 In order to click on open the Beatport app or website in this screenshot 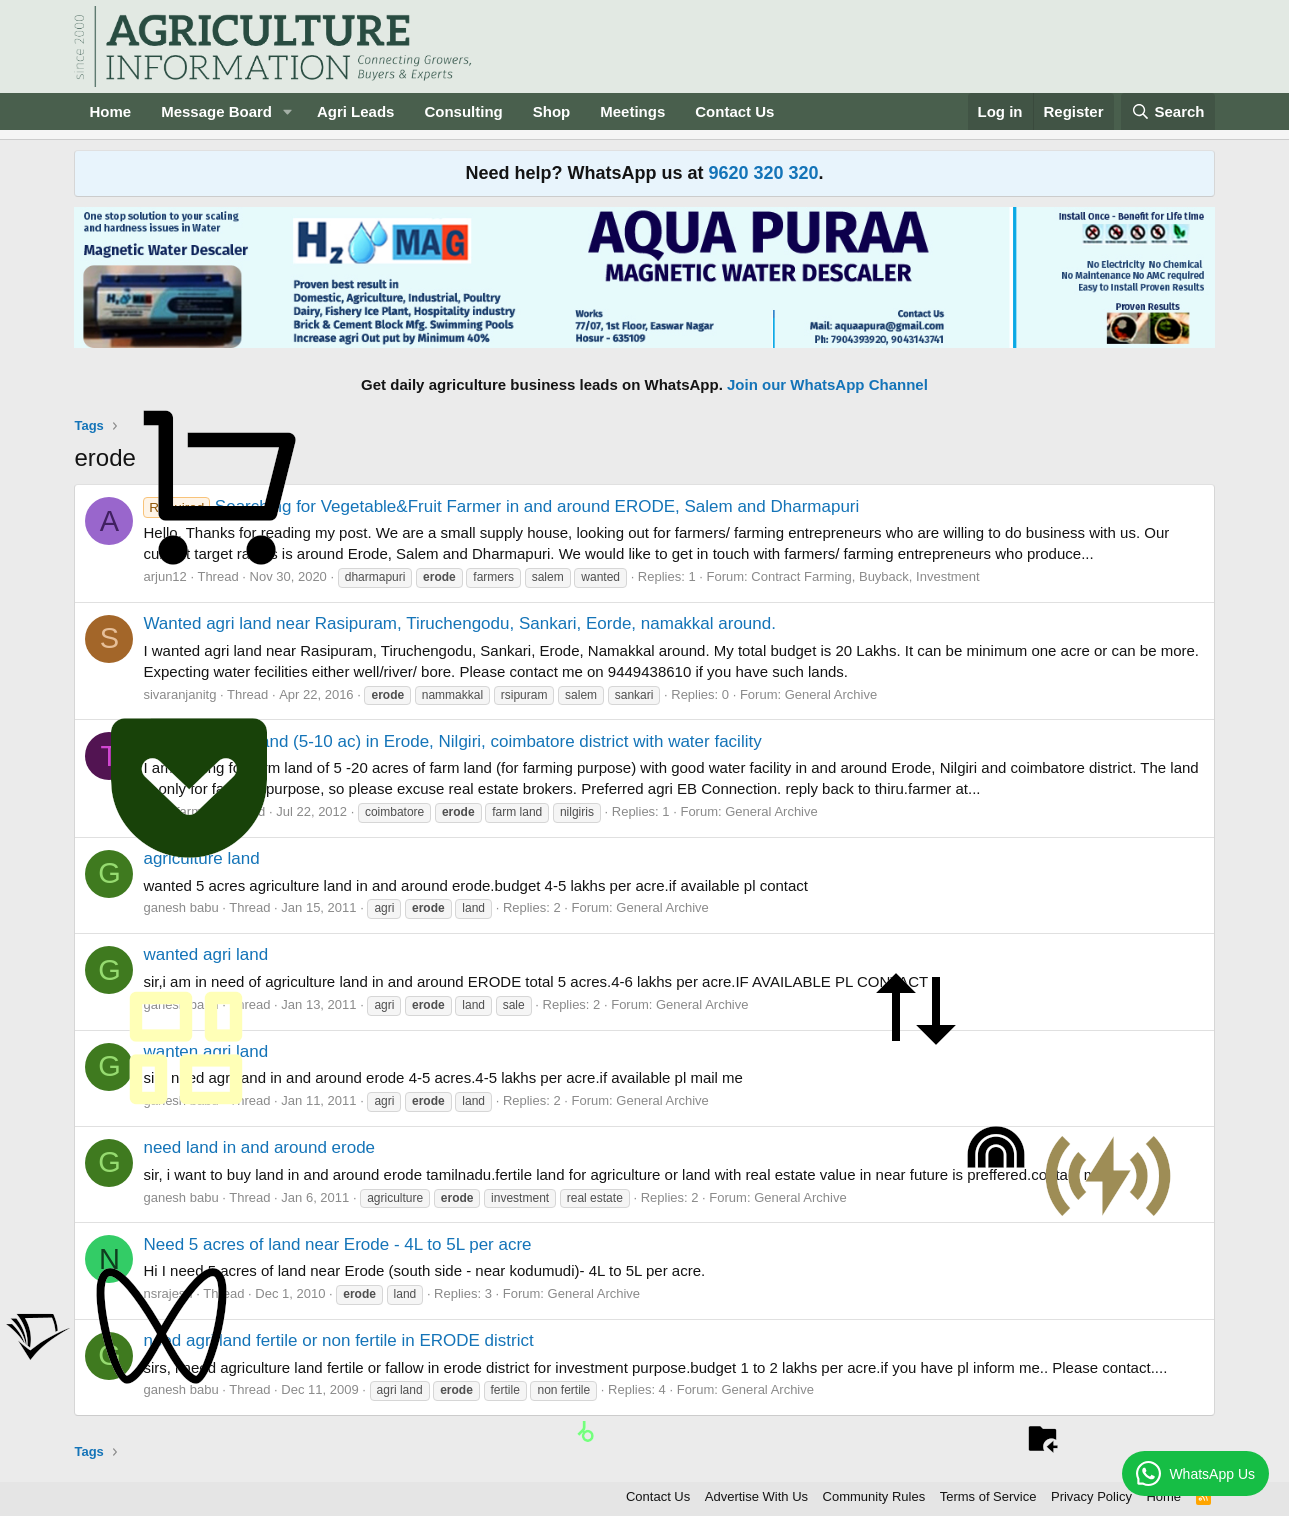, I will do `click(585, 1431)`.